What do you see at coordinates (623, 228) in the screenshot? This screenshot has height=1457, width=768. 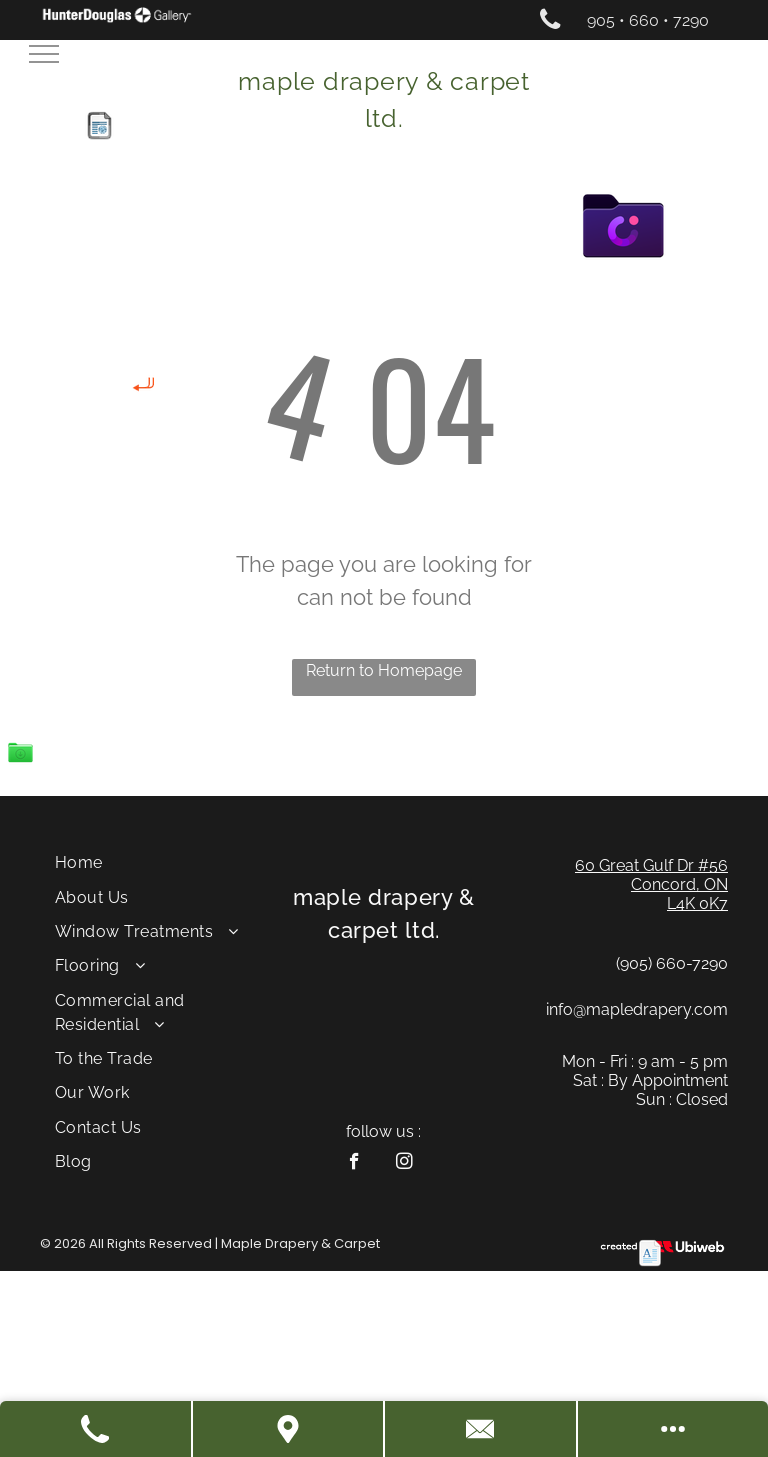 I see `open wondershare democreator project folder` at bounding box center [623, 228].